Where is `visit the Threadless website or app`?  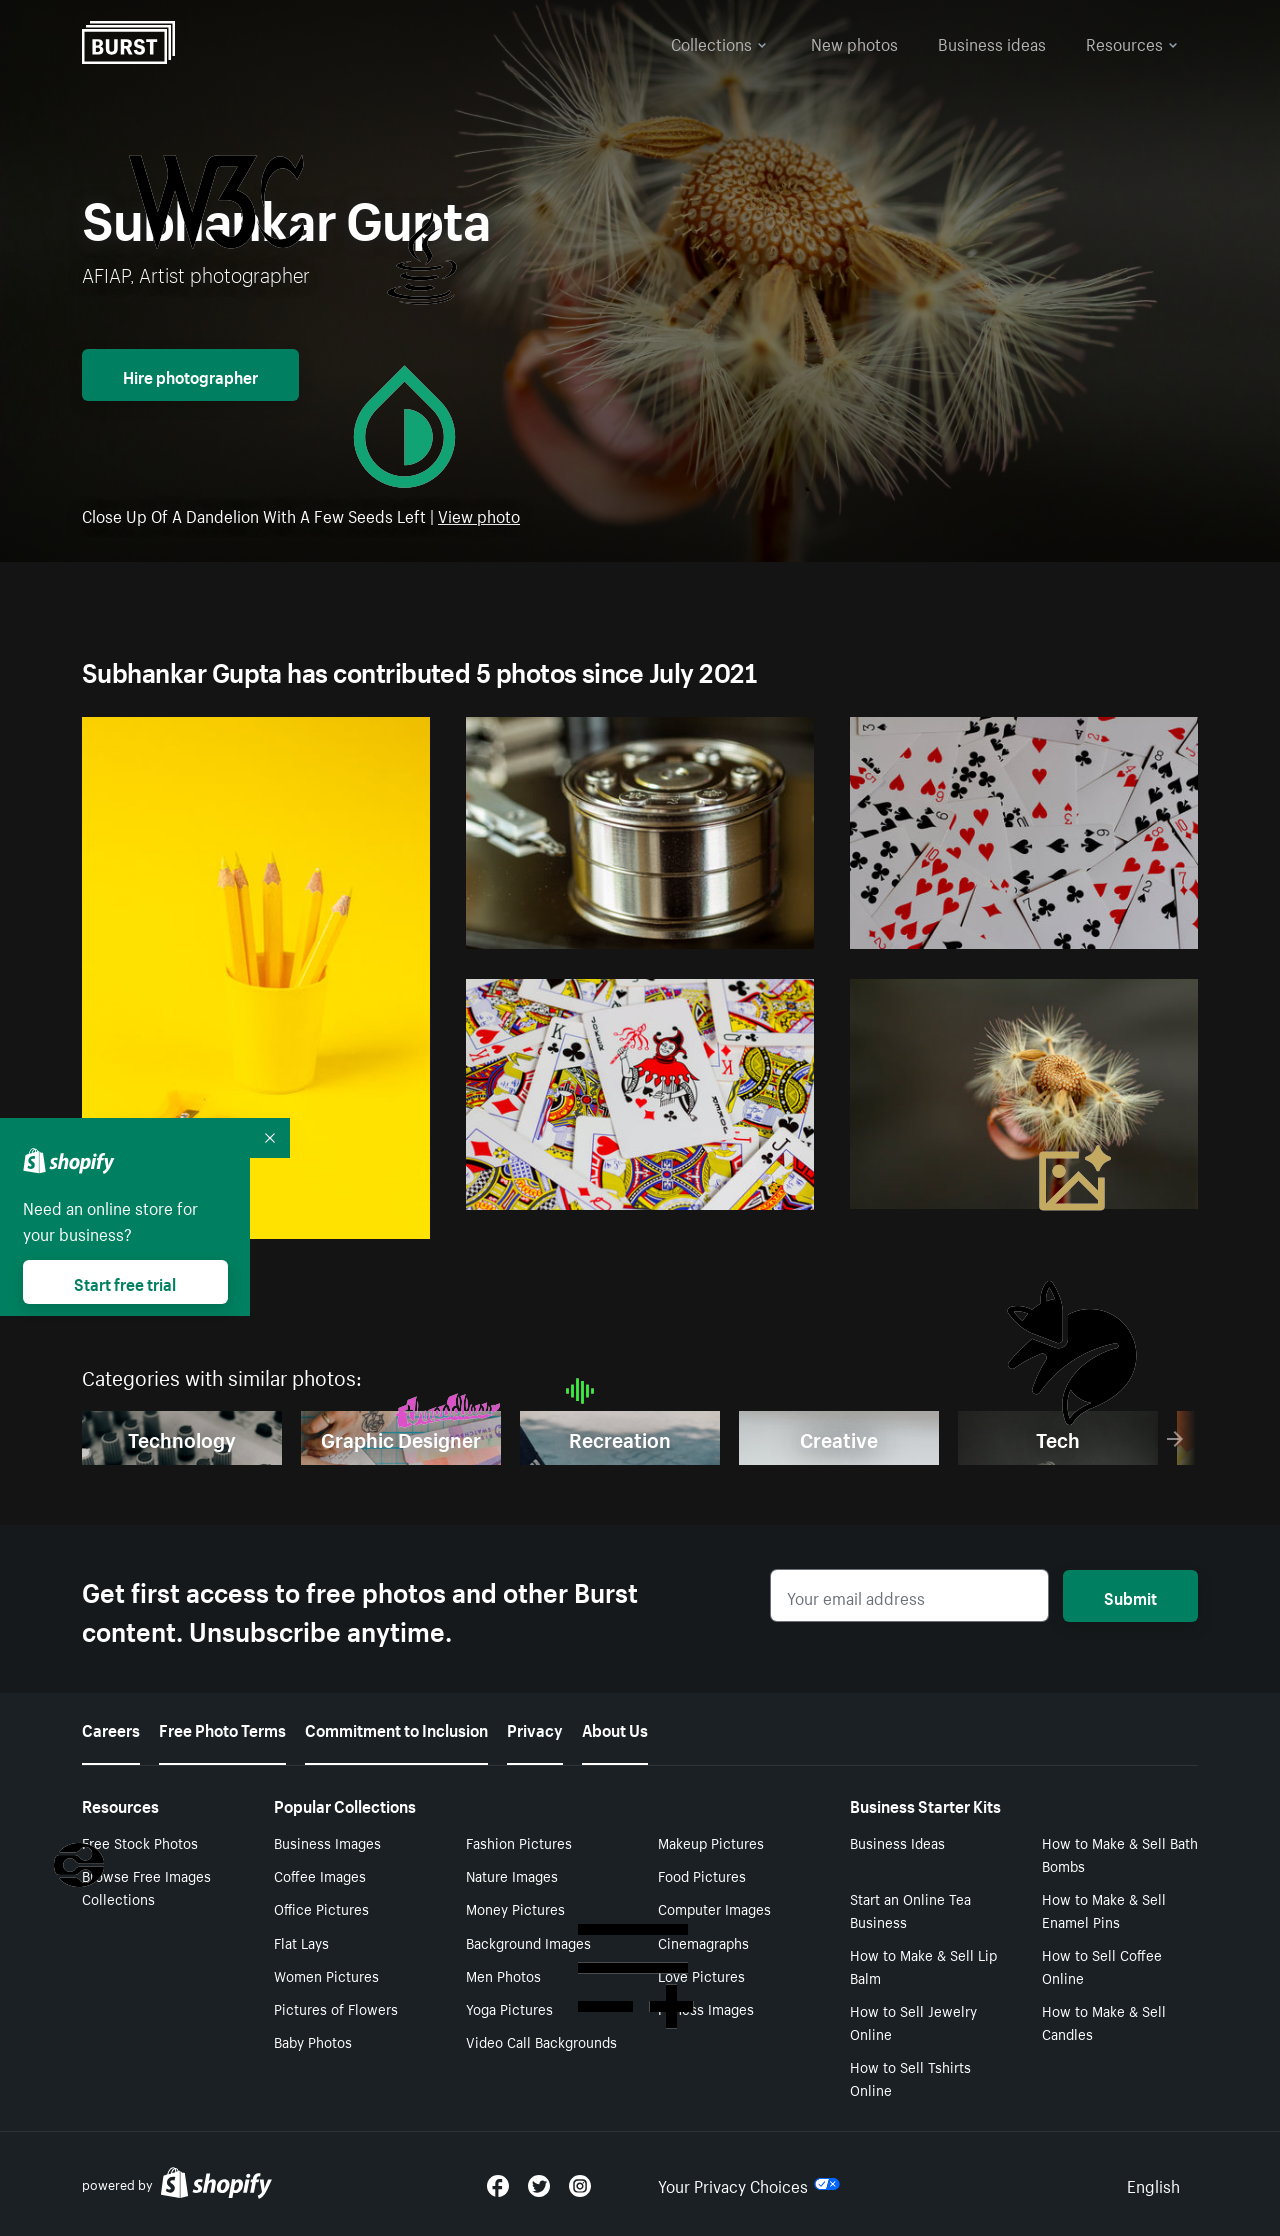
visit the Threadless website or app is located at coordinates (447, 1410).